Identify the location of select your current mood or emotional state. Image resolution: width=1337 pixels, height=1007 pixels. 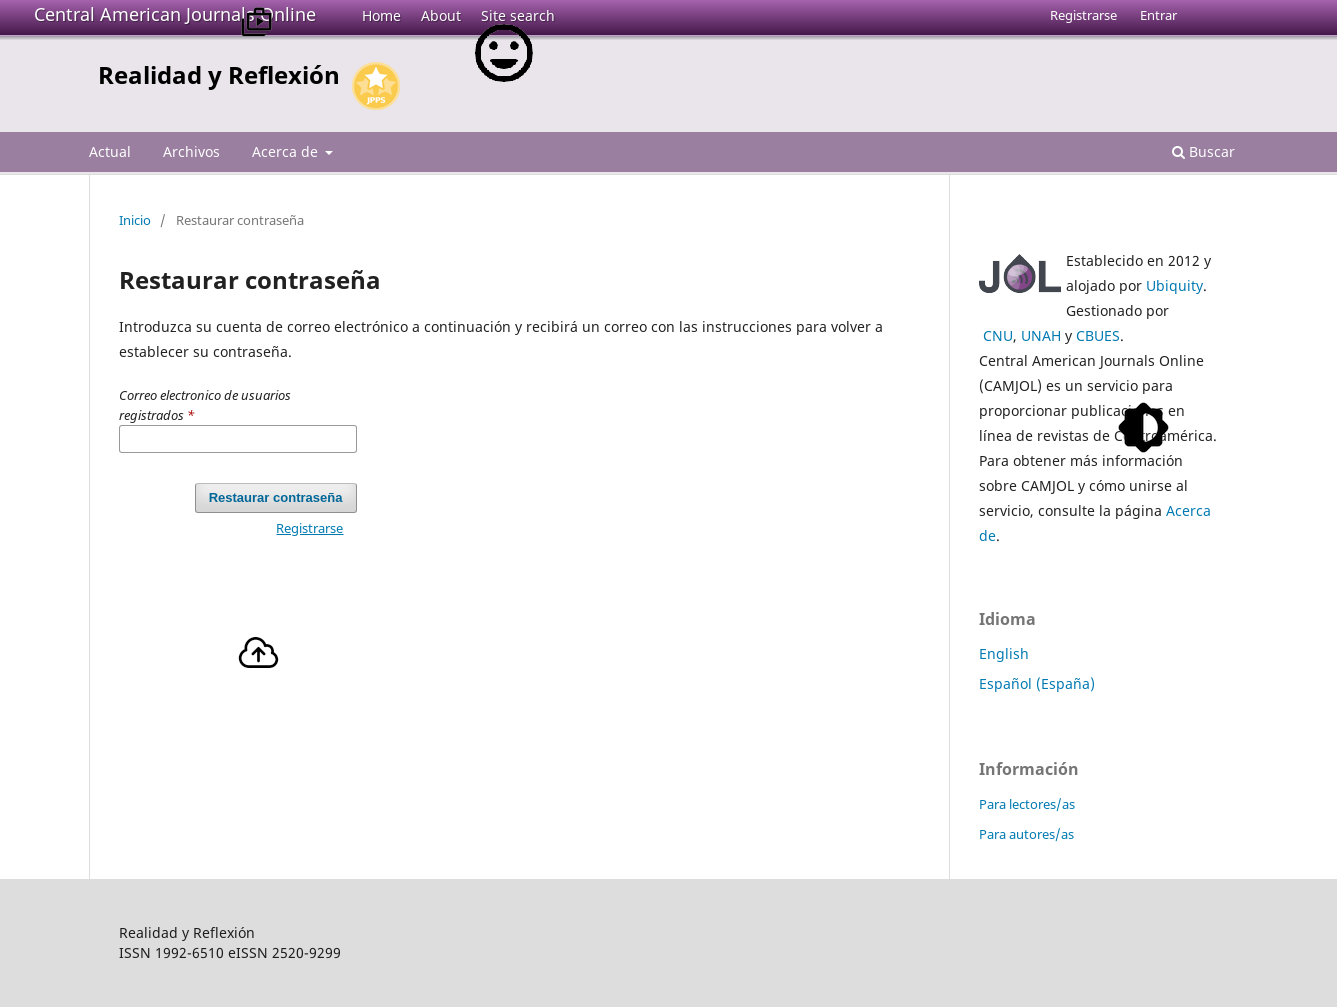
(504, 53).